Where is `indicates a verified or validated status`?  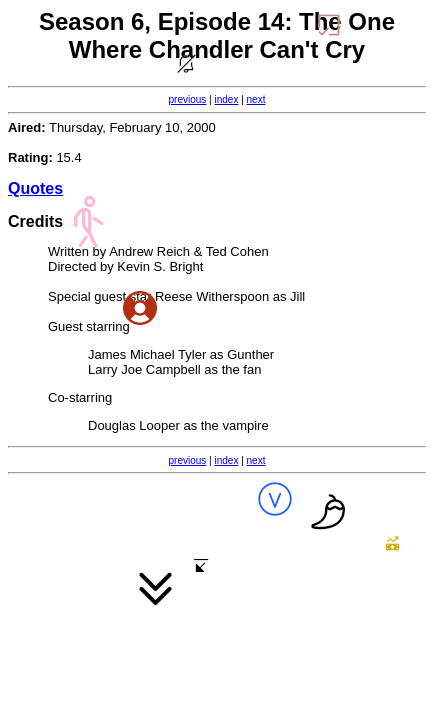 indicates a verified or validated status is located at coordinates (275, 499).